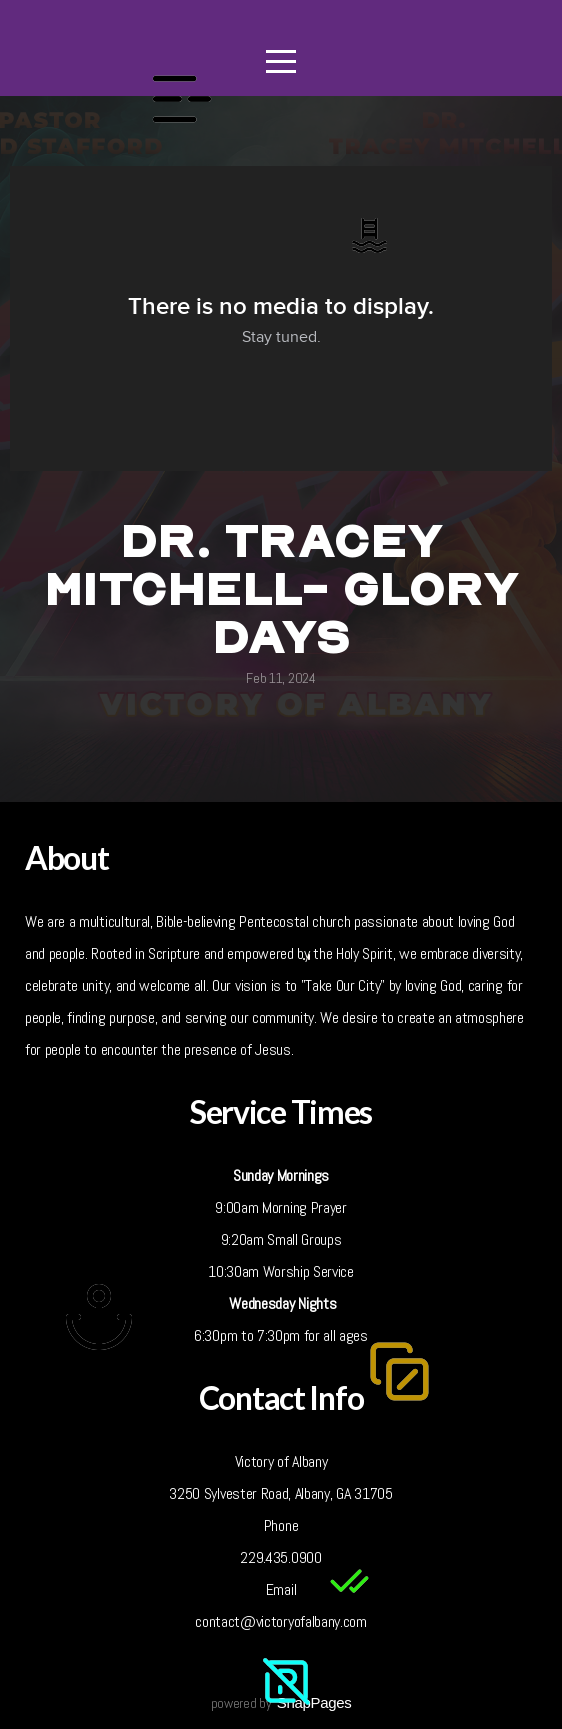  I want to click on message has been read or seen, so click(349, 1581).